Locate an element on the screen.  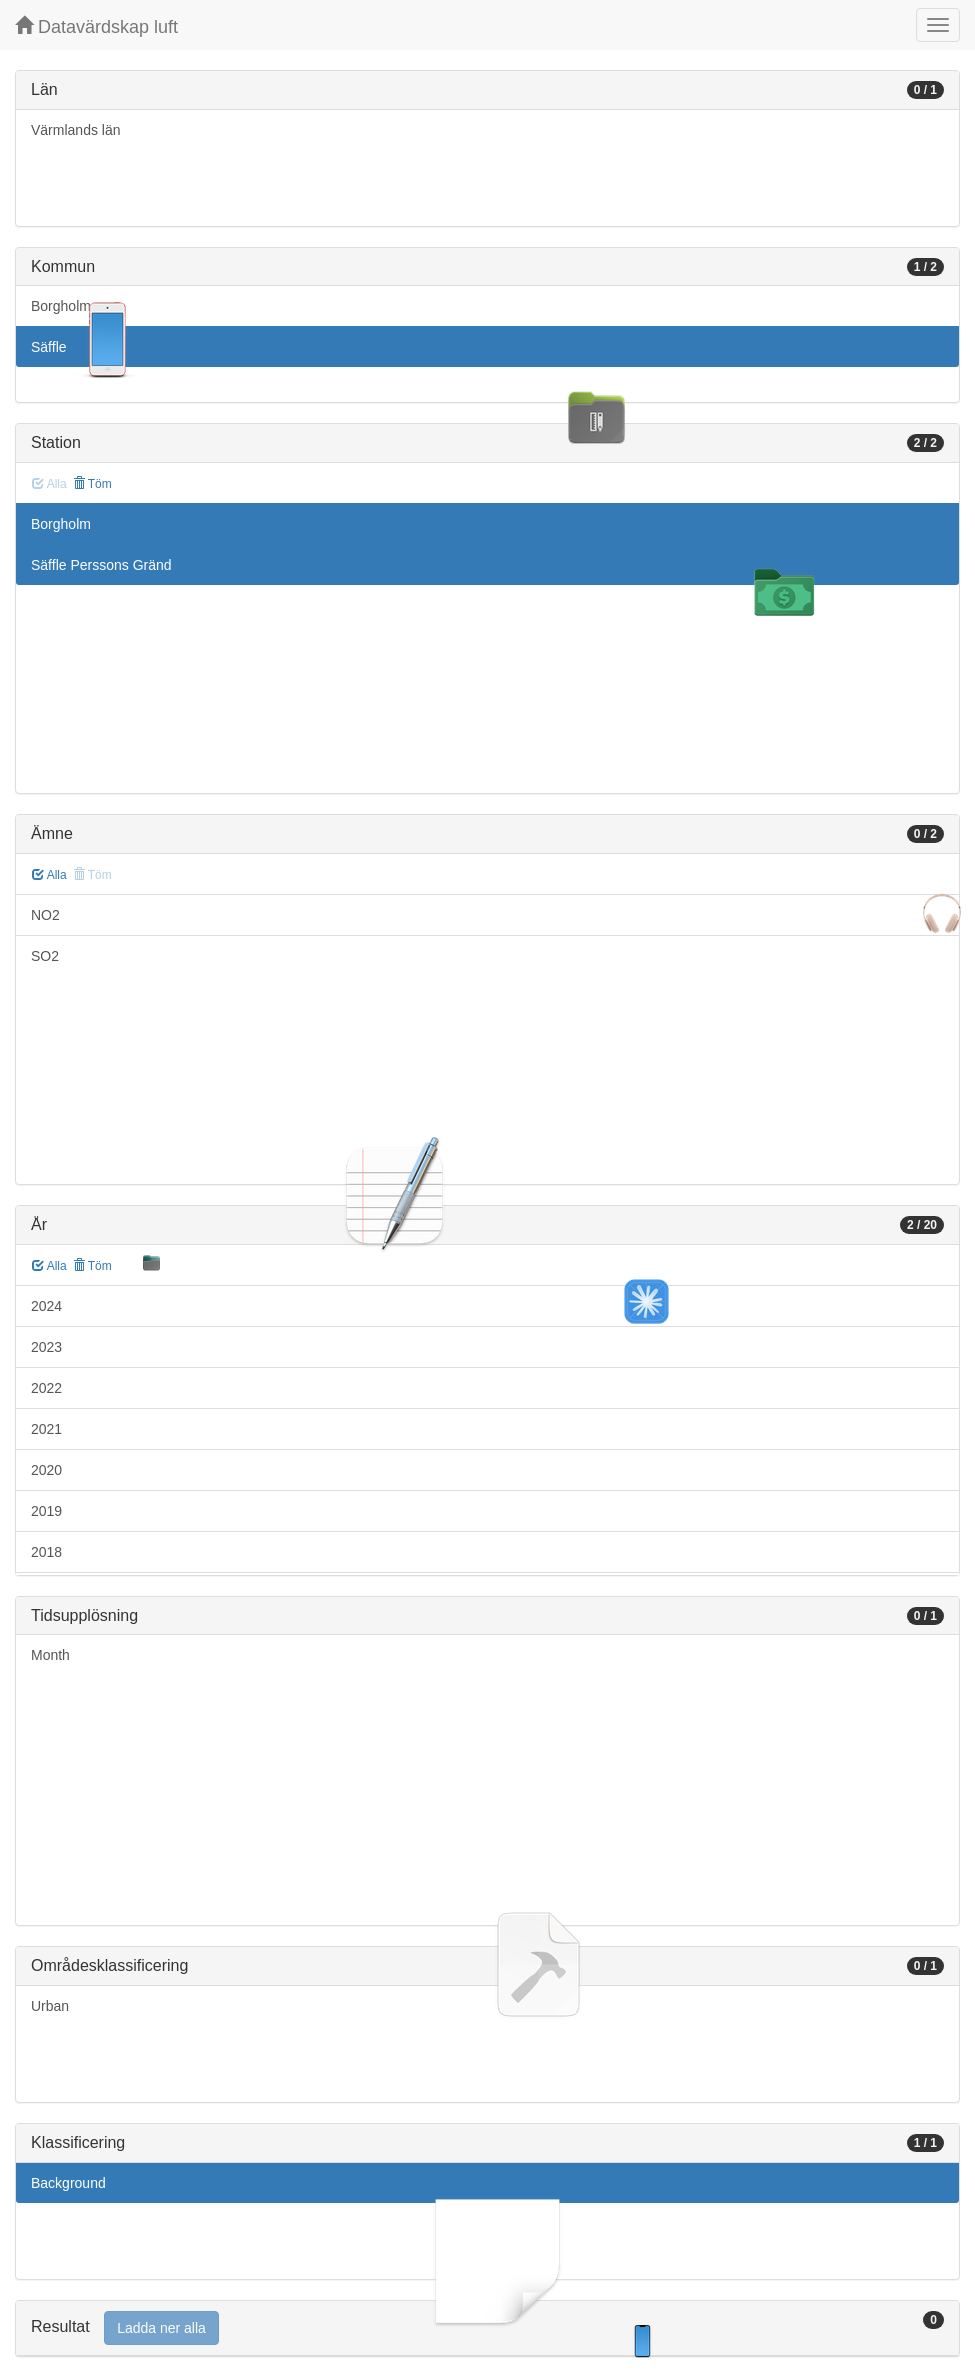
open the Claude Nest application is located at coordinates (646, 1301).